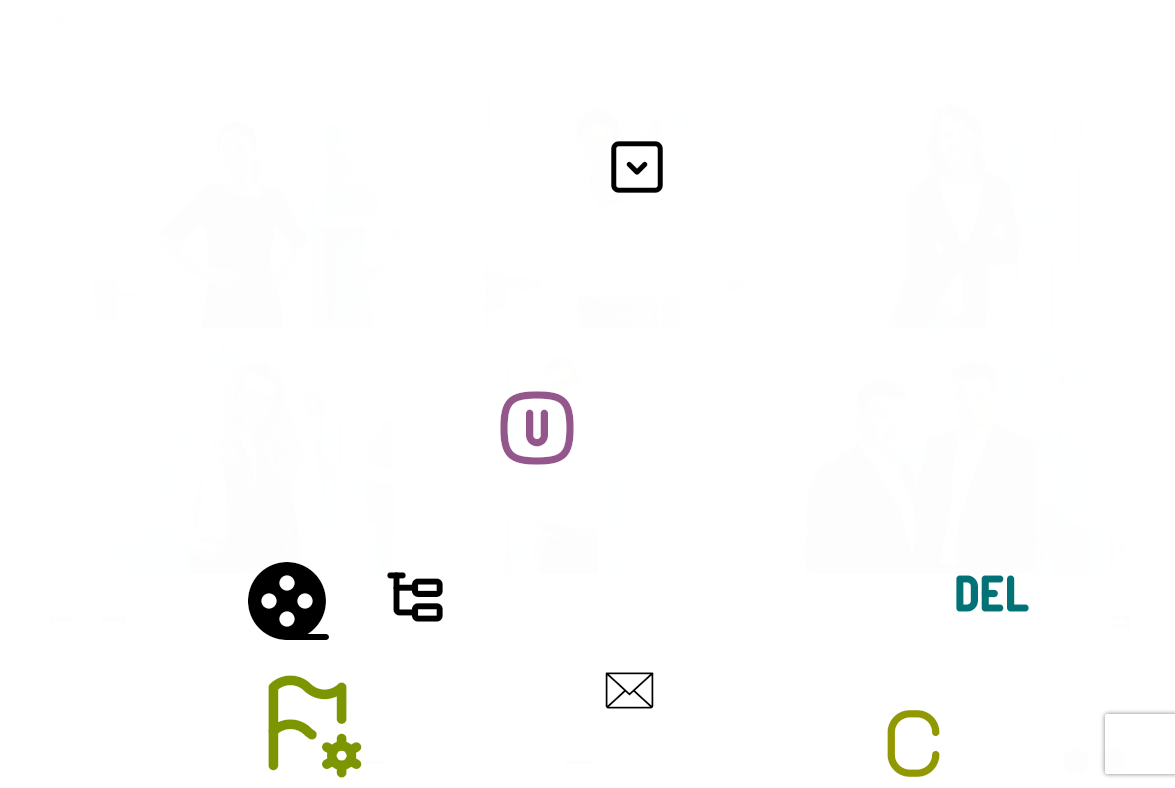 The width and height of the screenshot is (1175, 788). Describe the element at coordinates (629, 690) in the screenshot. I see `open your inbox` at that location.